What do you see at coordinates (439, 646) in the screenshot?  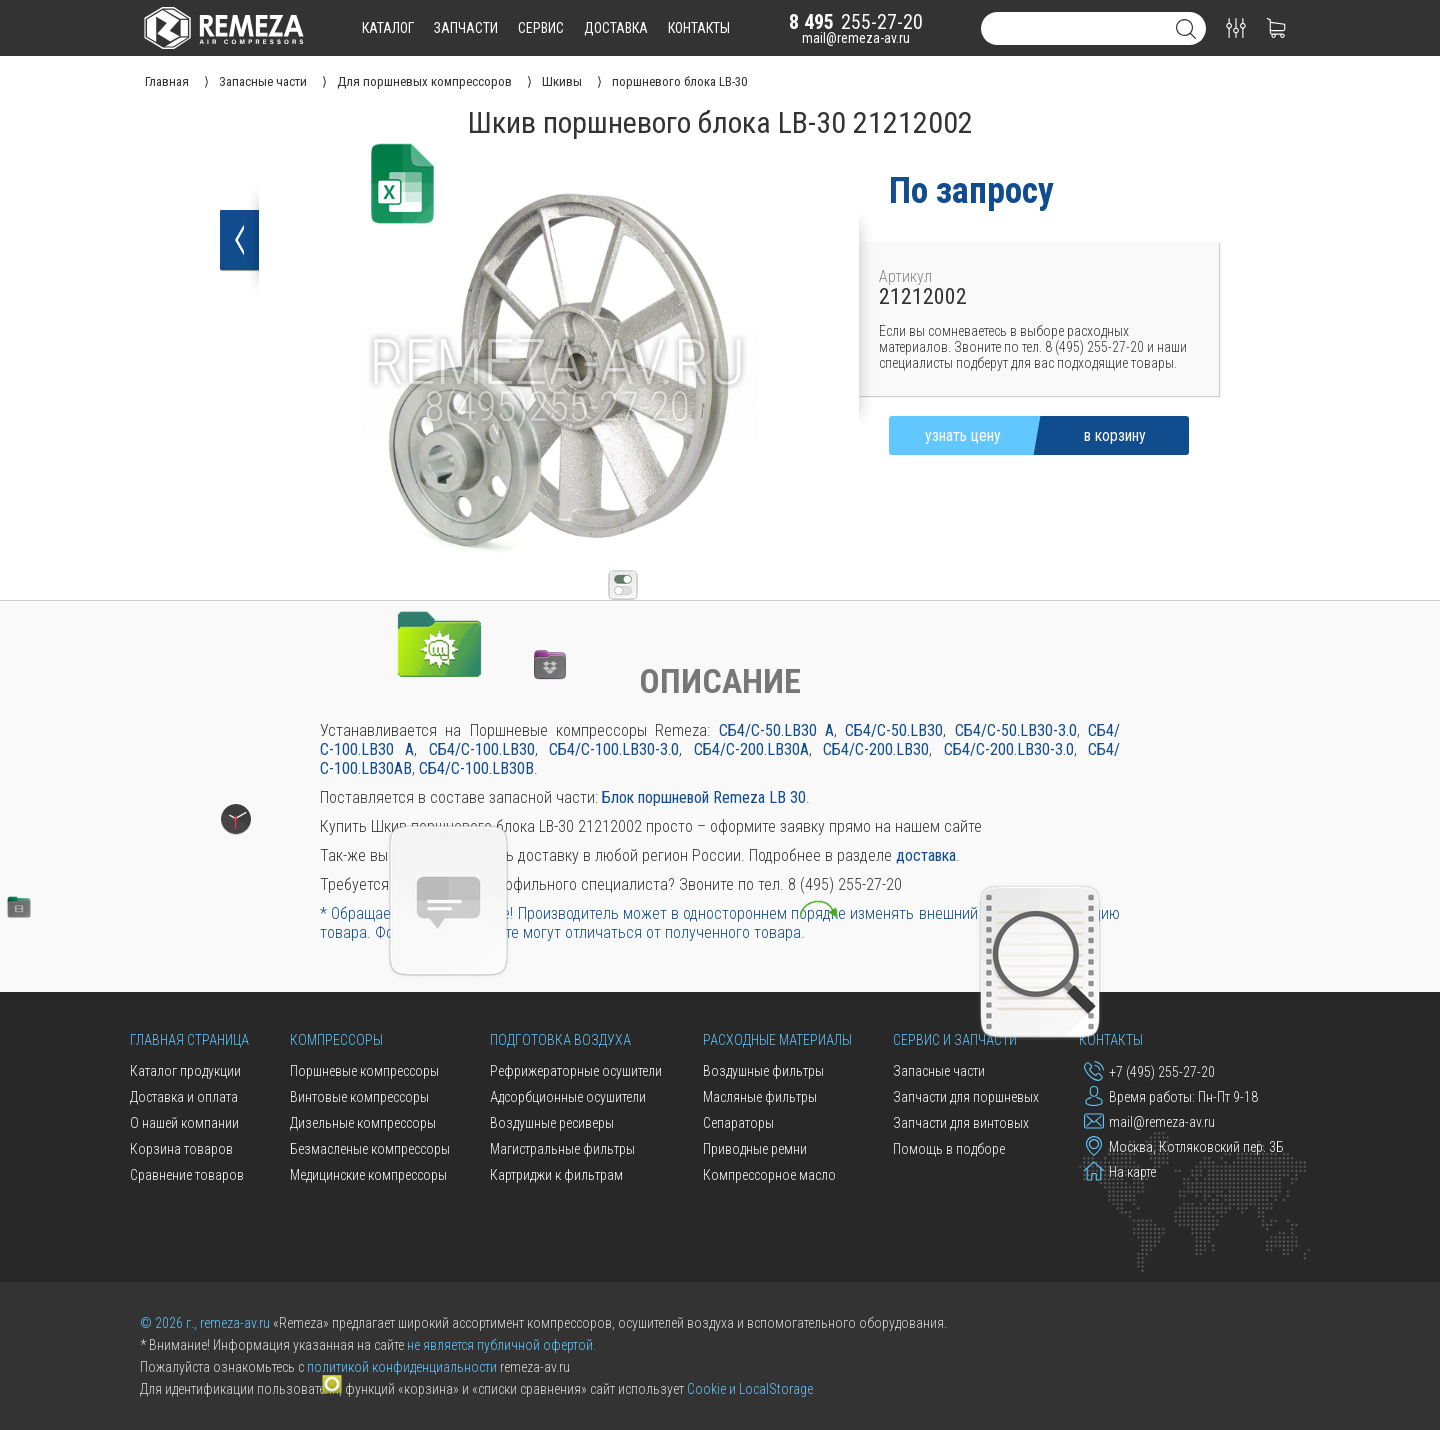 I see `open gamejolt games folder` at bounding box center [439, 646].